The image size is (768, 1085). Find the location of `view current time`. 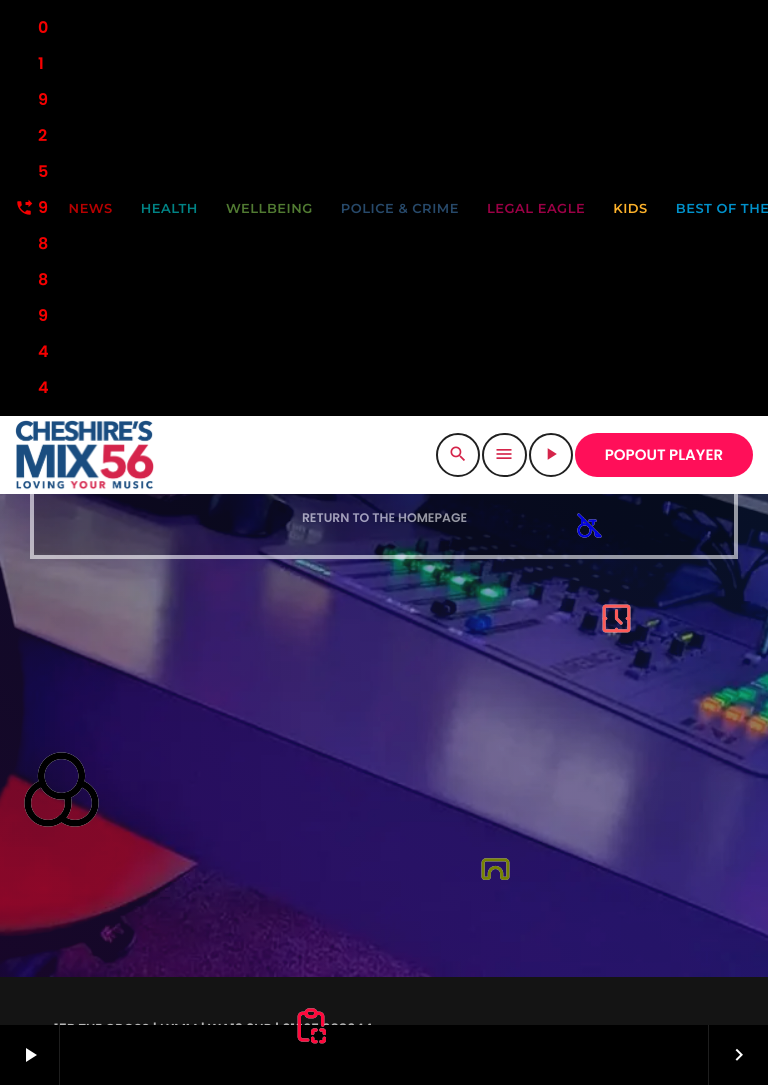

view current time is located at coordinates (616, 618).